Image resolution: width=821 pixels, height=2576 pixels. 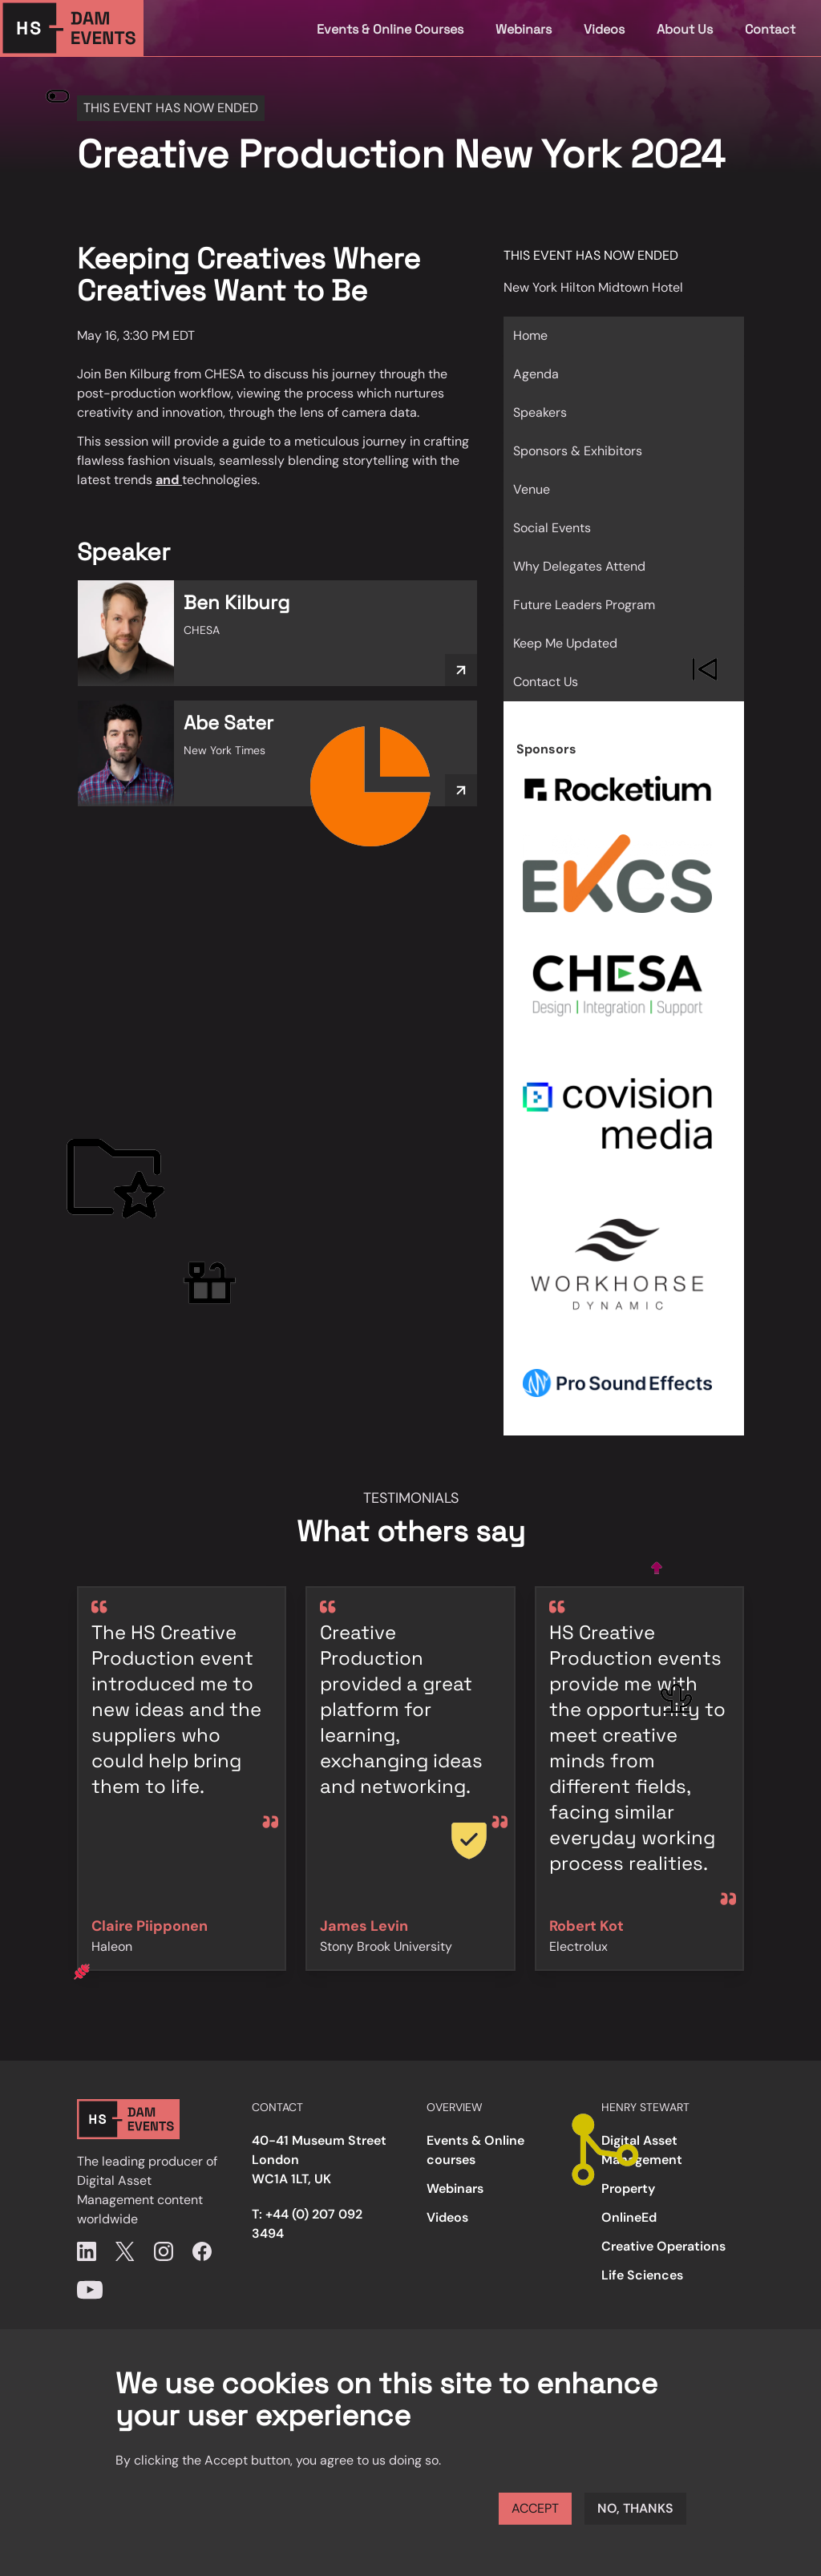 What do you see at coordinates (114, 1175) in the screenshot?
I see `access your starred or favorite folders` at bounding box center [114, 1175].